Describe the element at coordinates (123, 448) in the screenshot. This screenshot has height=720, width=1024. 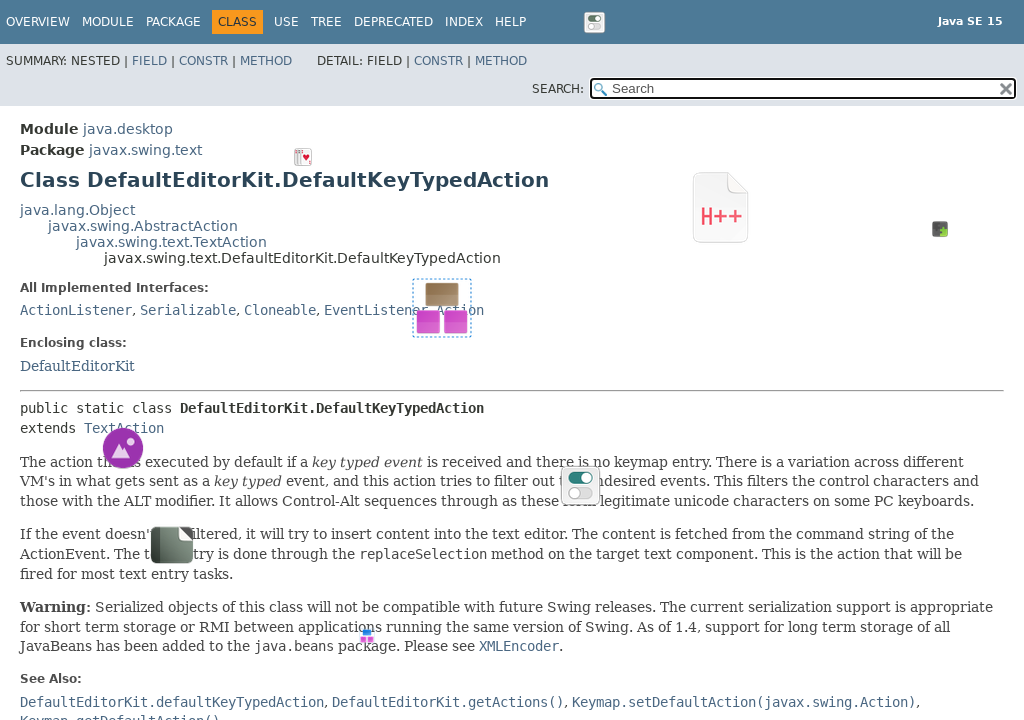
I see `access your photo library` at that location.